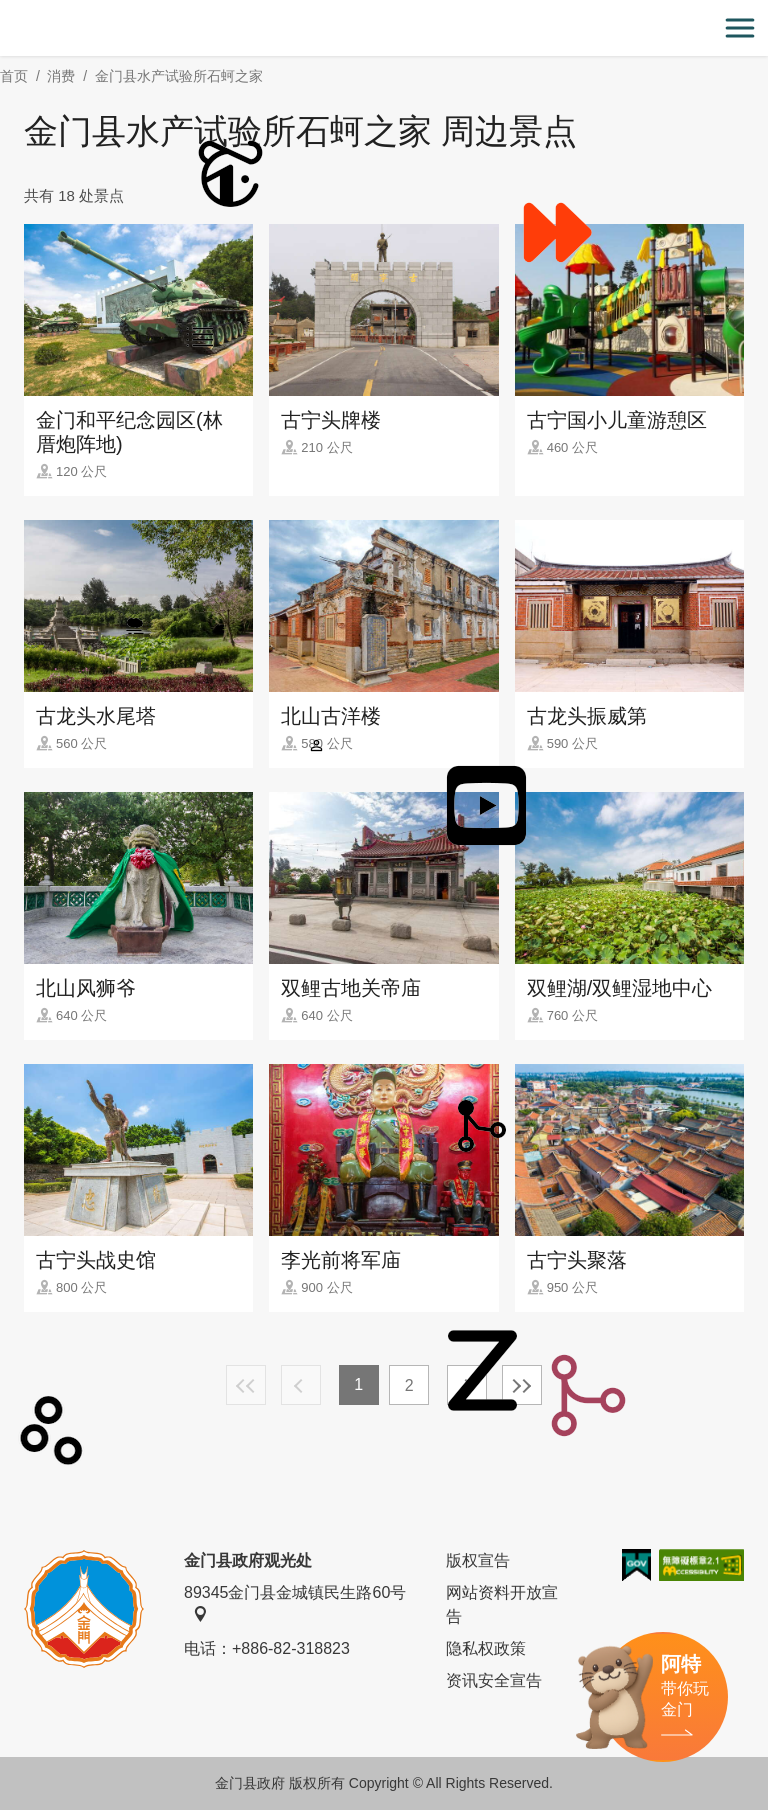 This screenshot has height=1810, width=768. What do you see at coordinates (553, 232) in the screenshot?
I see `skip to the next track` at bounding box center [553, 232].